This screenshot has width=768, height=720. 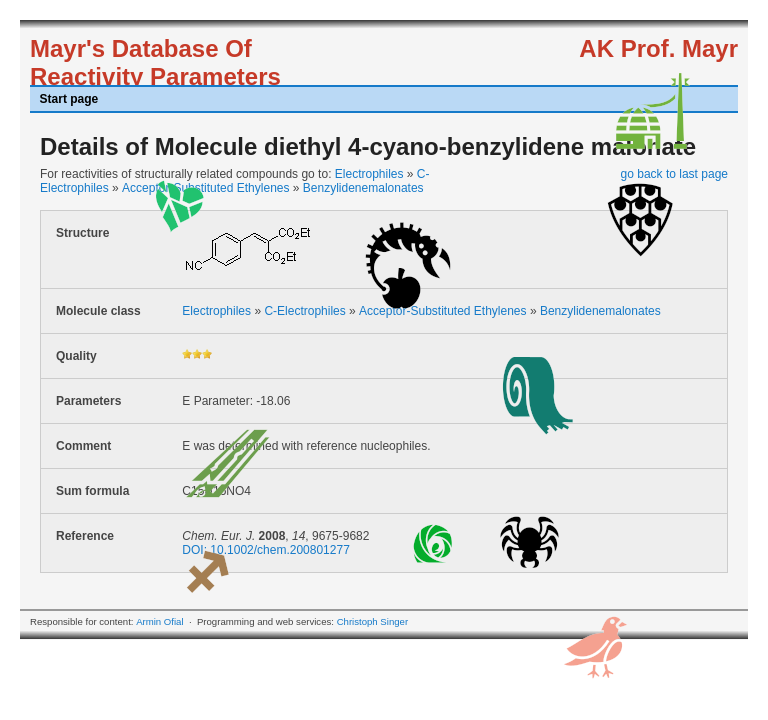 I want to click on indicates a monster or creature ability in a game interface, so click(x=432, y=543).